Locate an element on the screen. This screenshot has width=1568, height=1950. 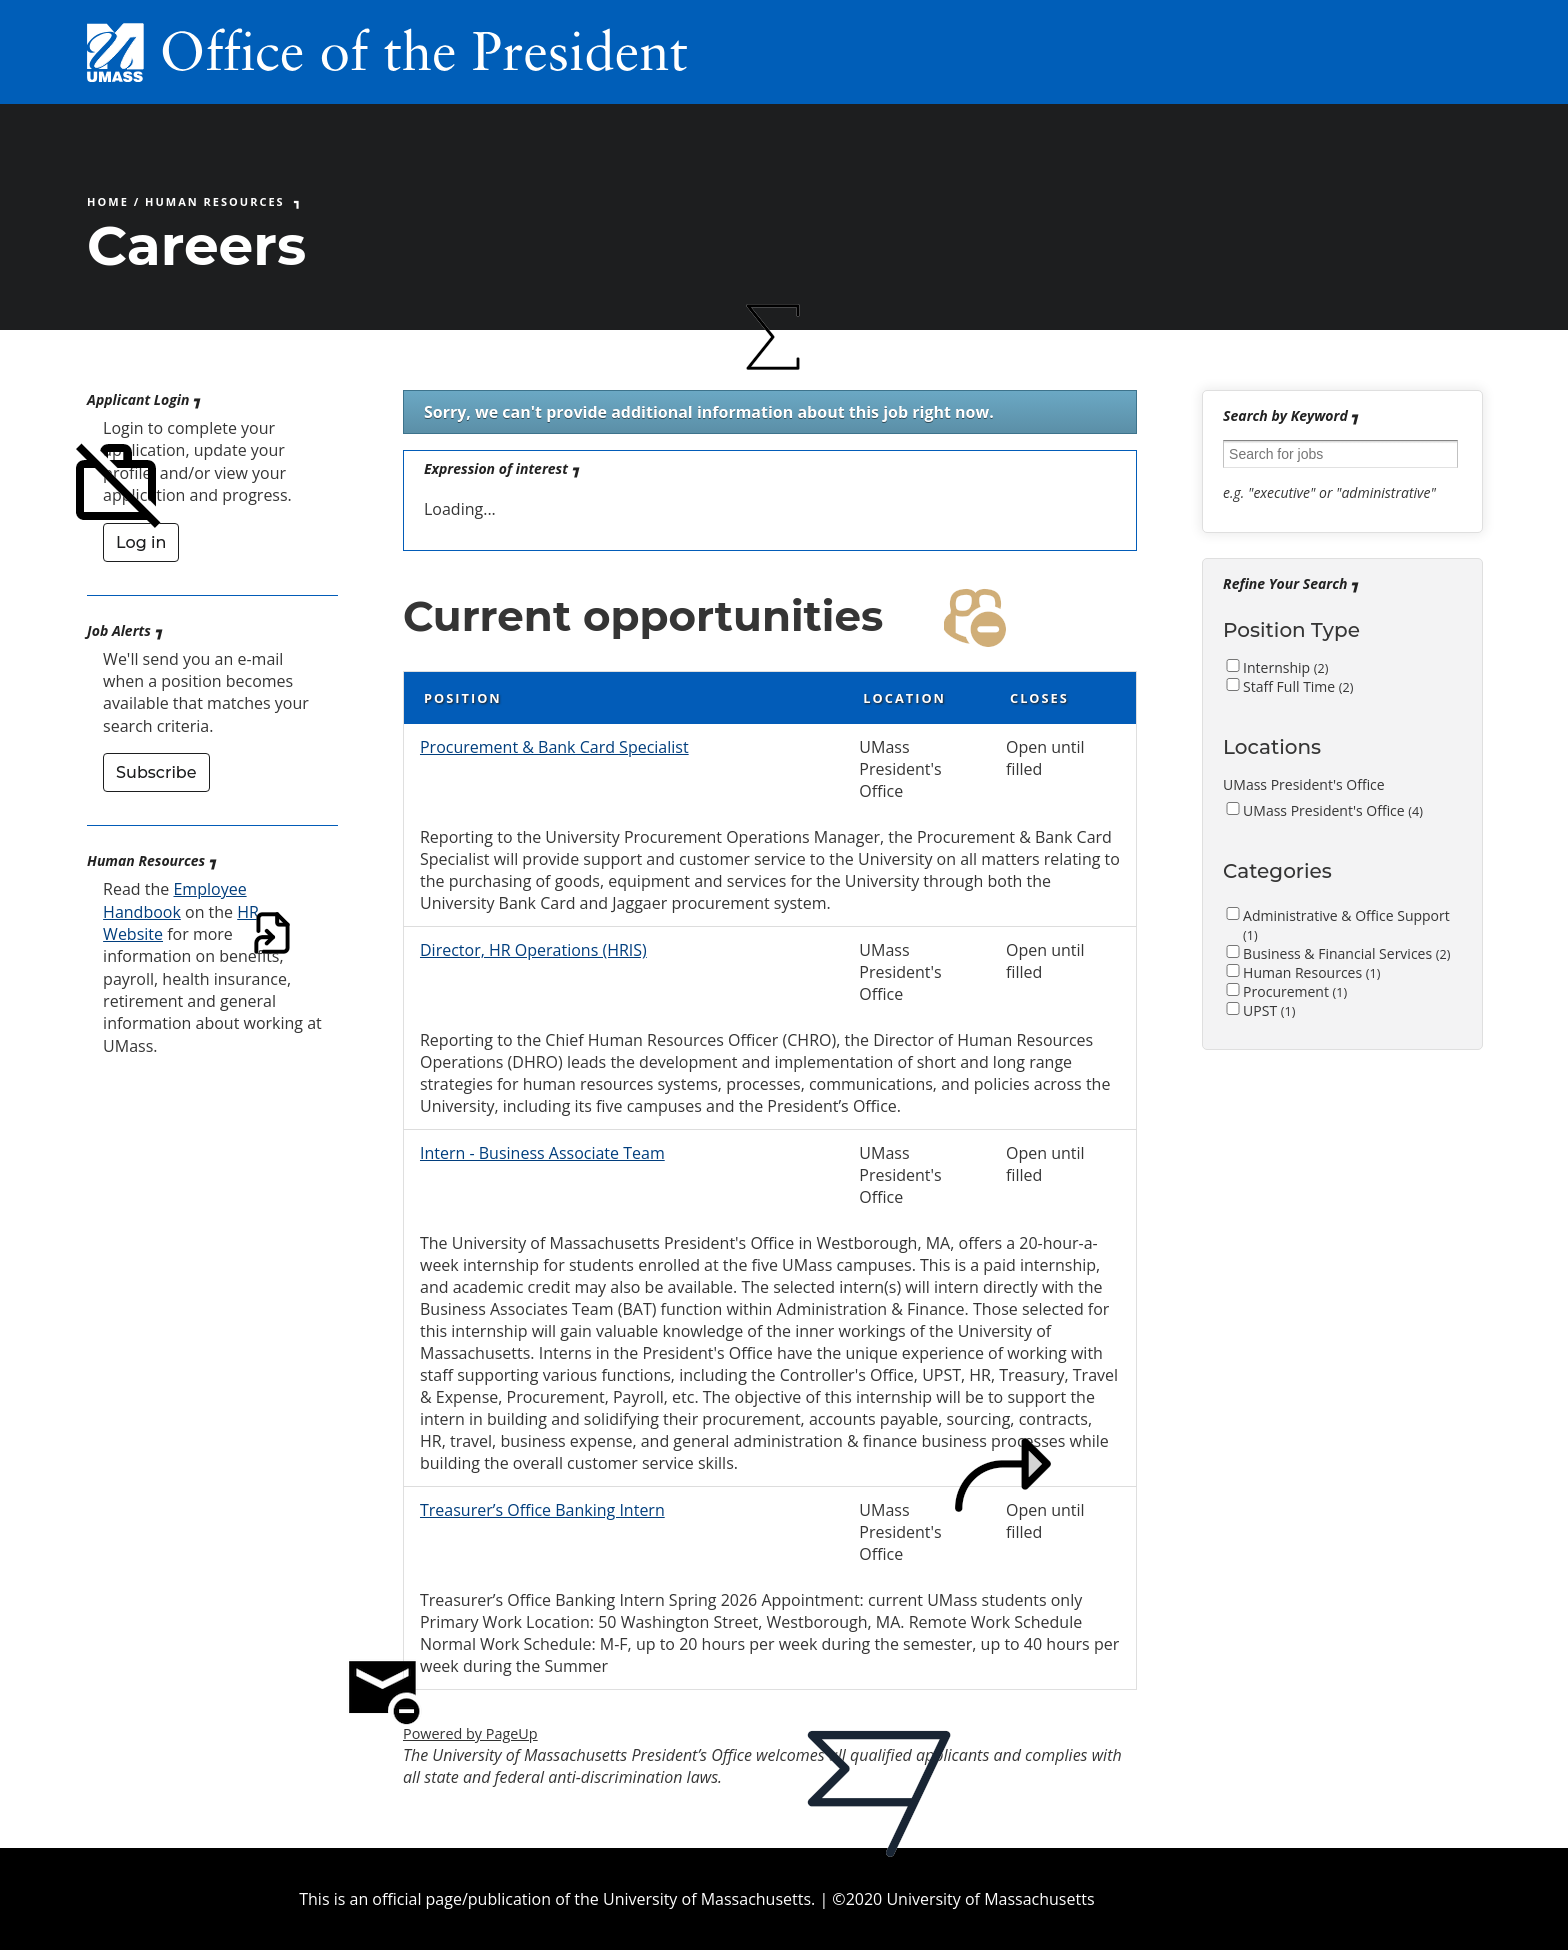
unsubscribe from a mailing list is located at coordinates (382, 1694).